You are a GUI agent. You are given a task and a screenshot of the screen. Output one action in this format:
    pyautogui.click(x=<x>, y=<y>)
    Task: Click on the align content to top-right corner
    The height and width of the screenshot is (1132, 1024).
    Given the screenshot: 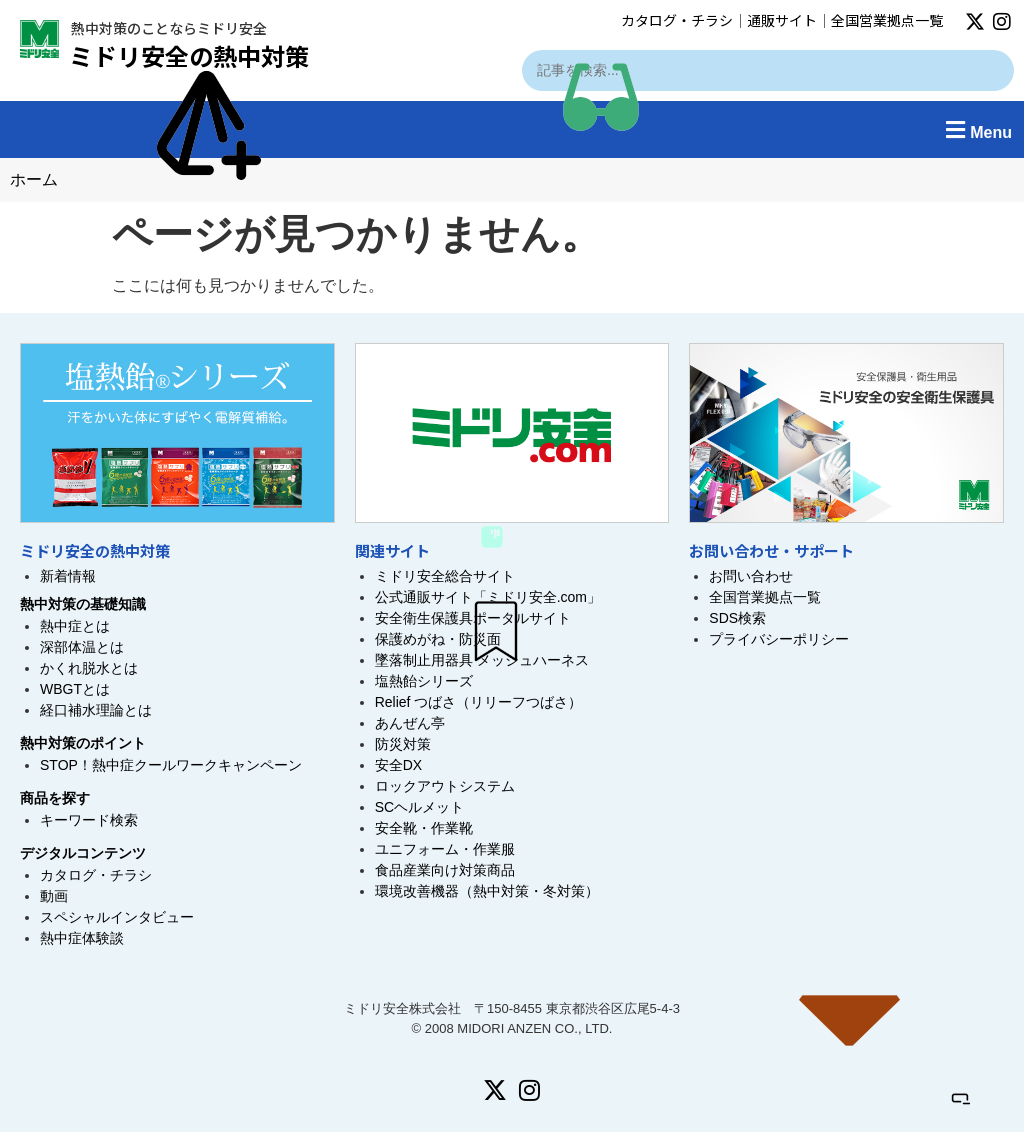 What is the action you would take?
    pyautogui.click(x=492, y=537)
    